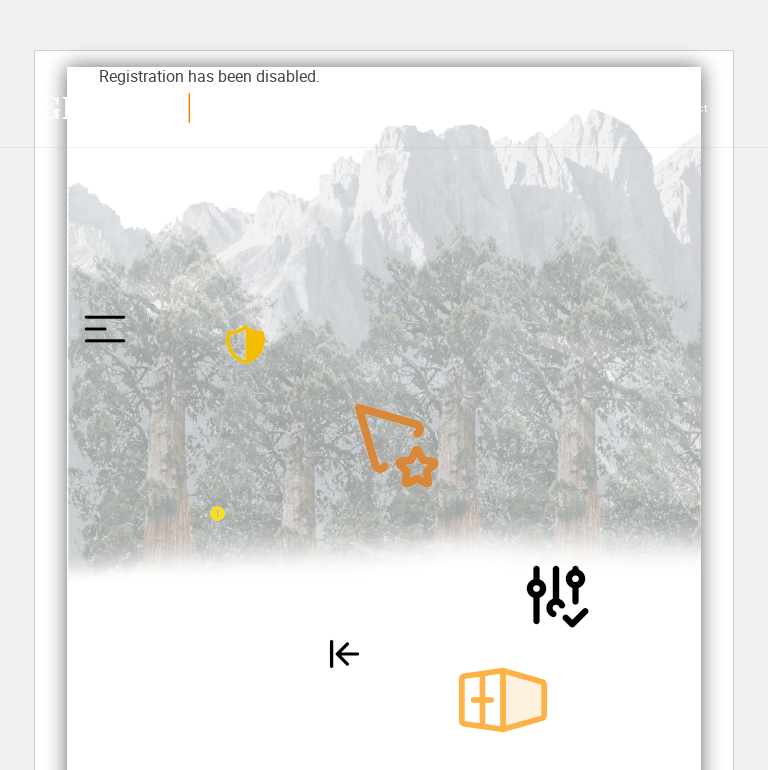  What do you see at coordinates (217, 513) in the screenshot?
I see `indicates text or typography settings` at bounding box center [217, 513].